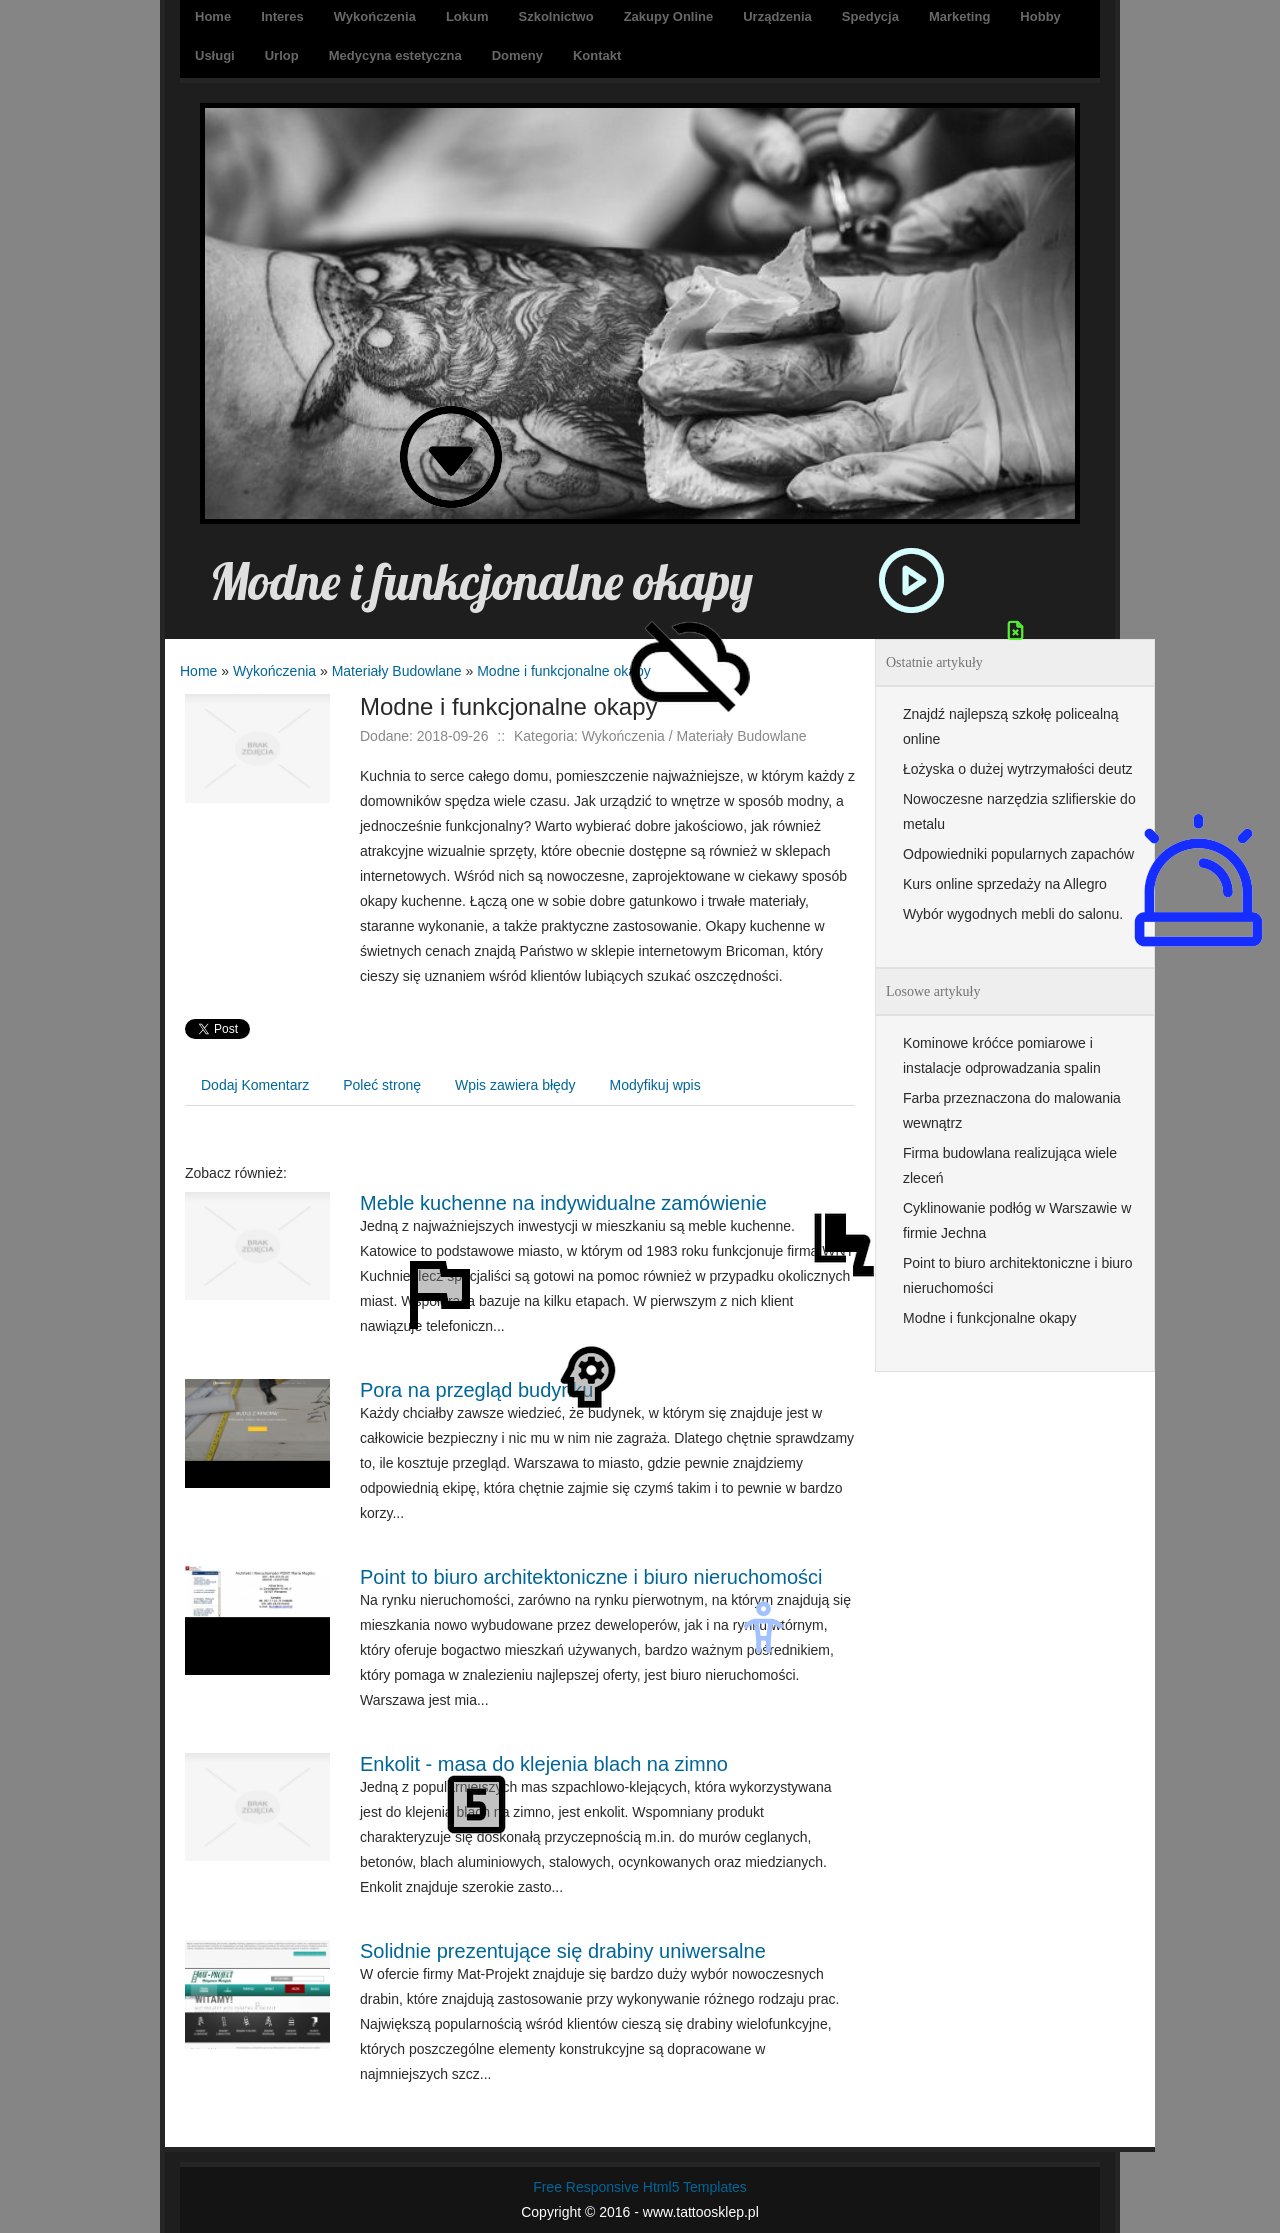 The height and width of the screenshot is (2233, 1280). Describe the element at coordinates (911, 580) in the screenshot. I see `play video or audio content` at that location.